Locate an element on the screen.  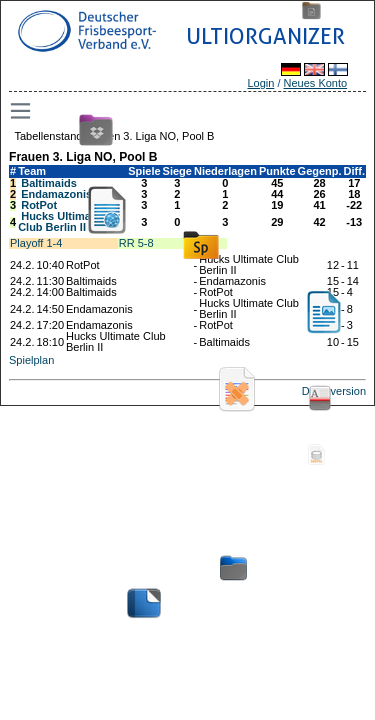
open document scanner application is located at coordinates (320, 398).